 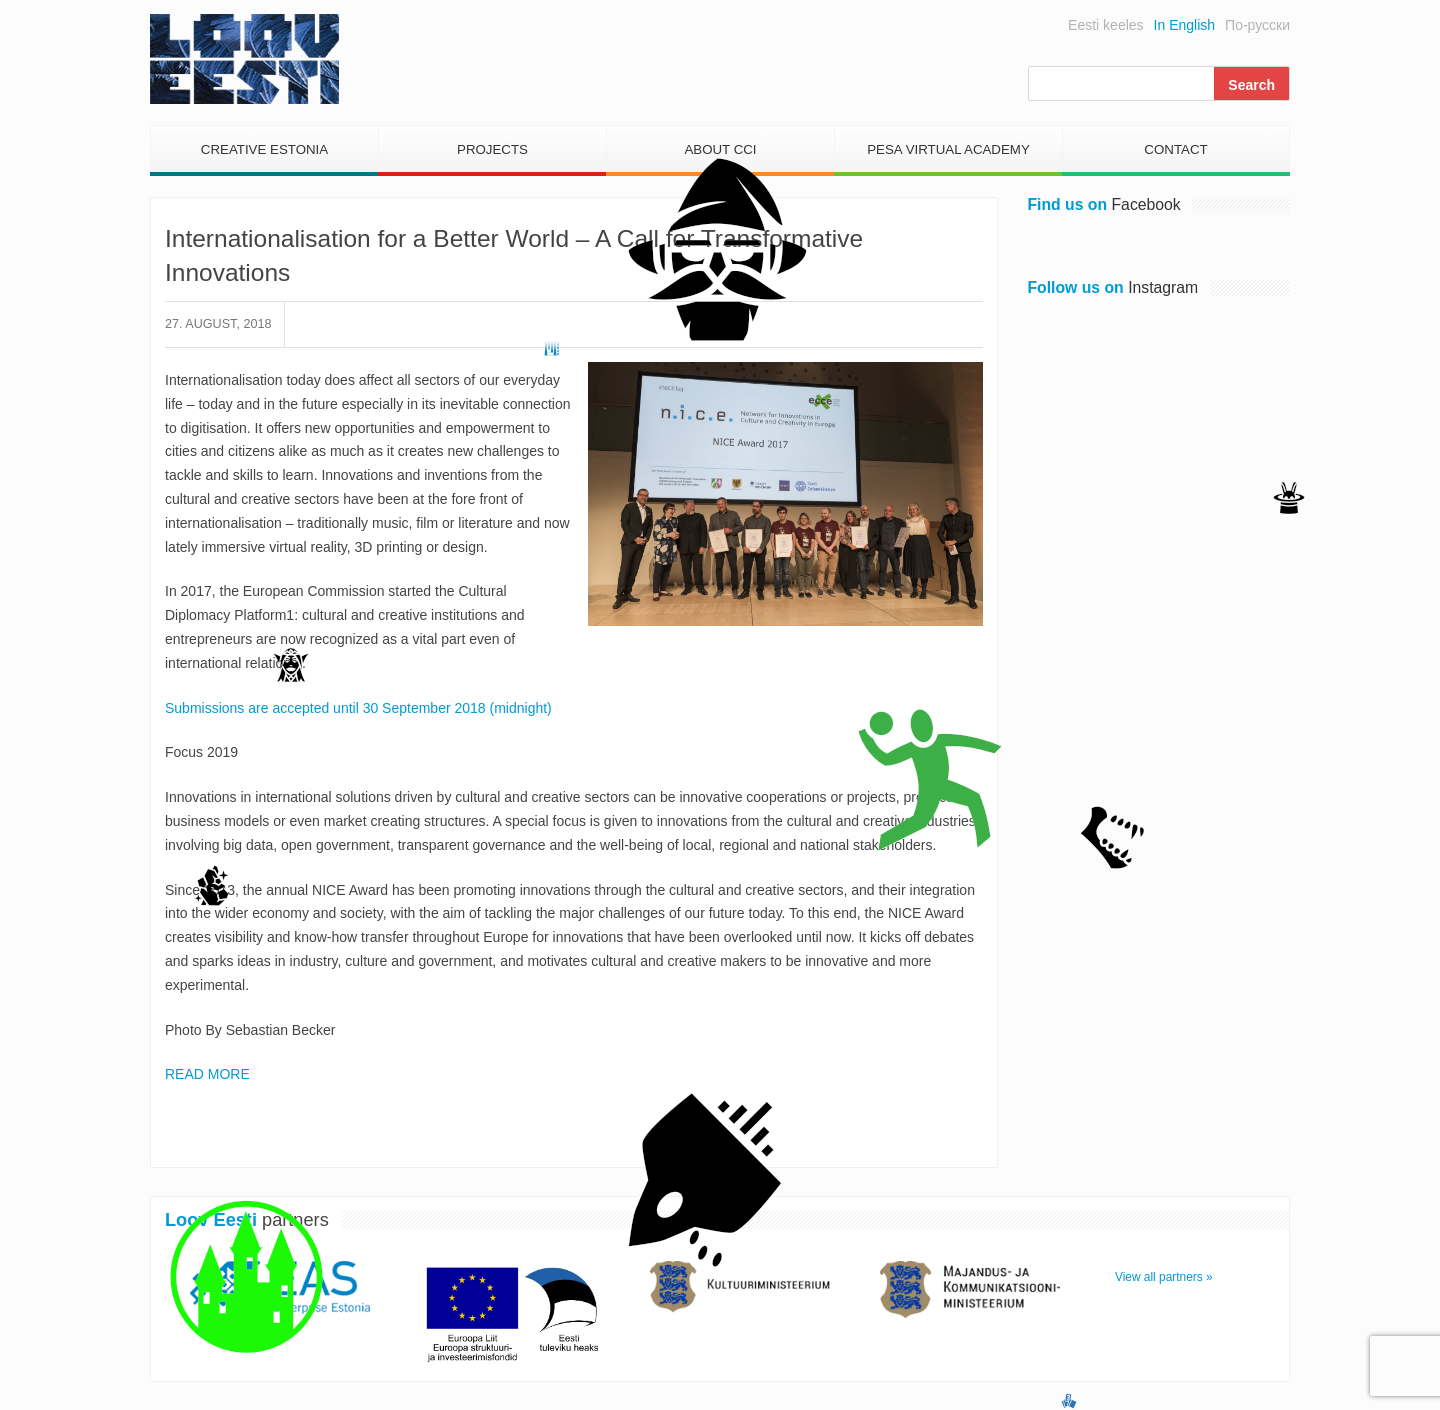 I want to click on jawbone item in a game inventory, so click(x=1112, y=837).